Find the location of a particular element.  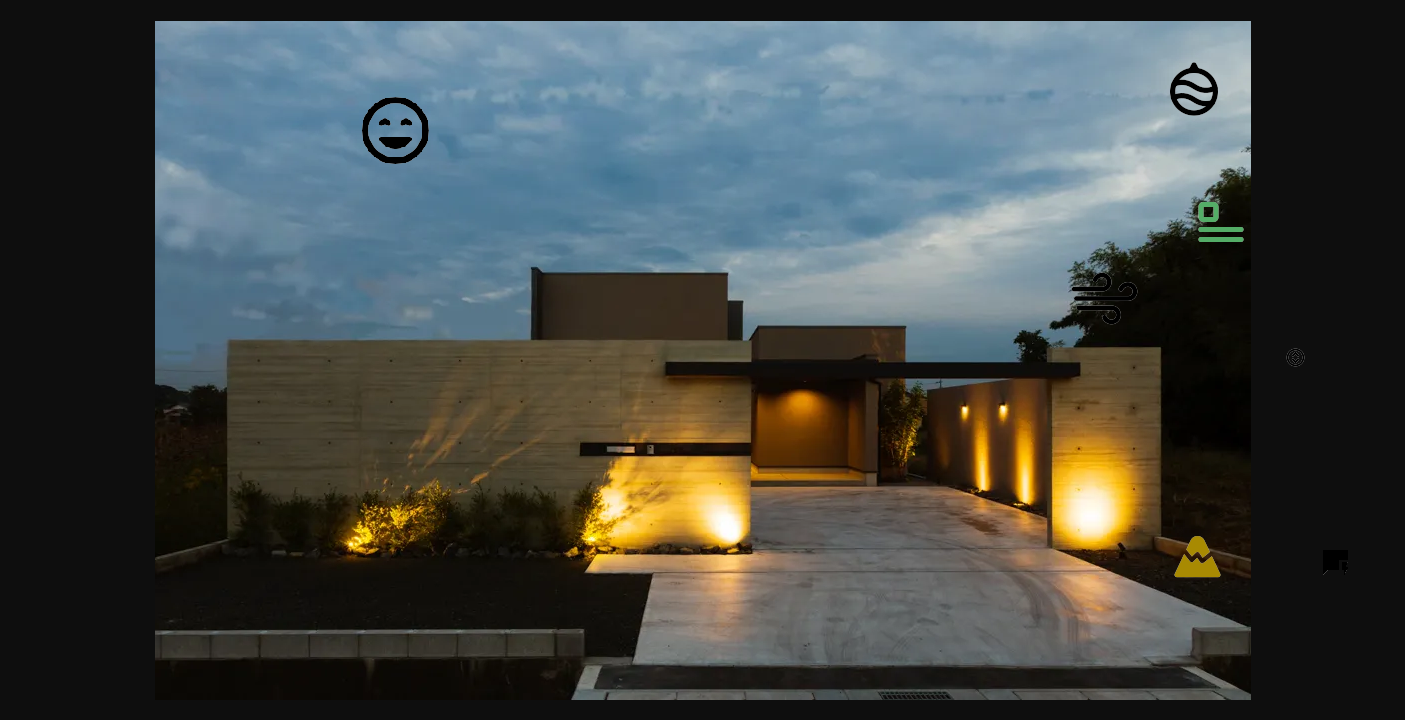

view outdoor or nature-related content is located at coordinates (1197, 556).